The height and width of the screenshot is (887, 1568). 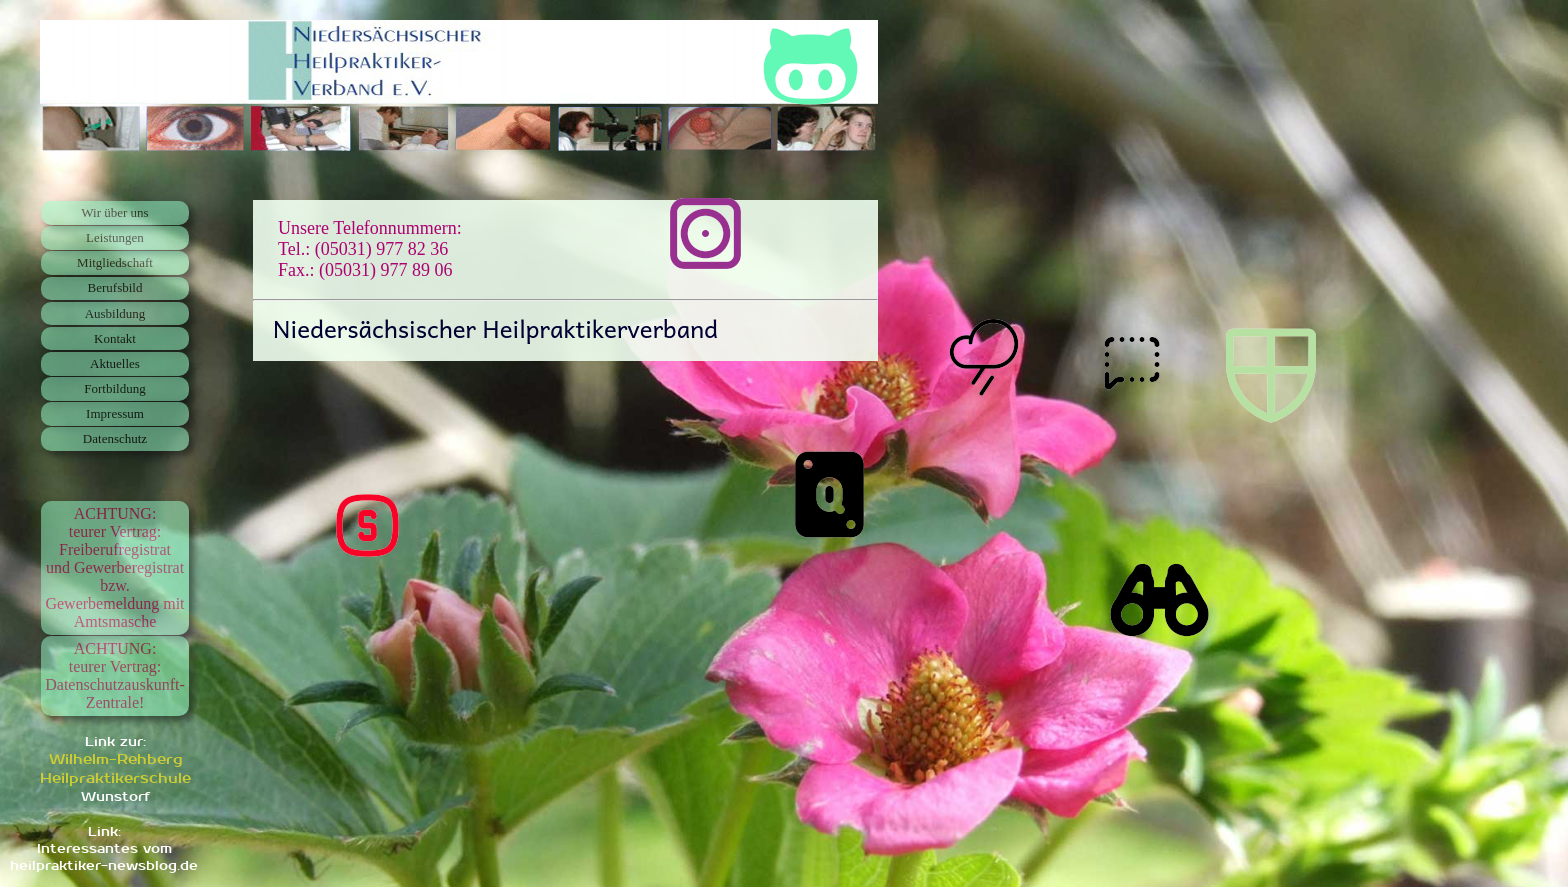 What do you see at coordinates (367, 525) in the screenshot?
I see `indicates a shortcut or saved item` at bounding box center [367, 525].